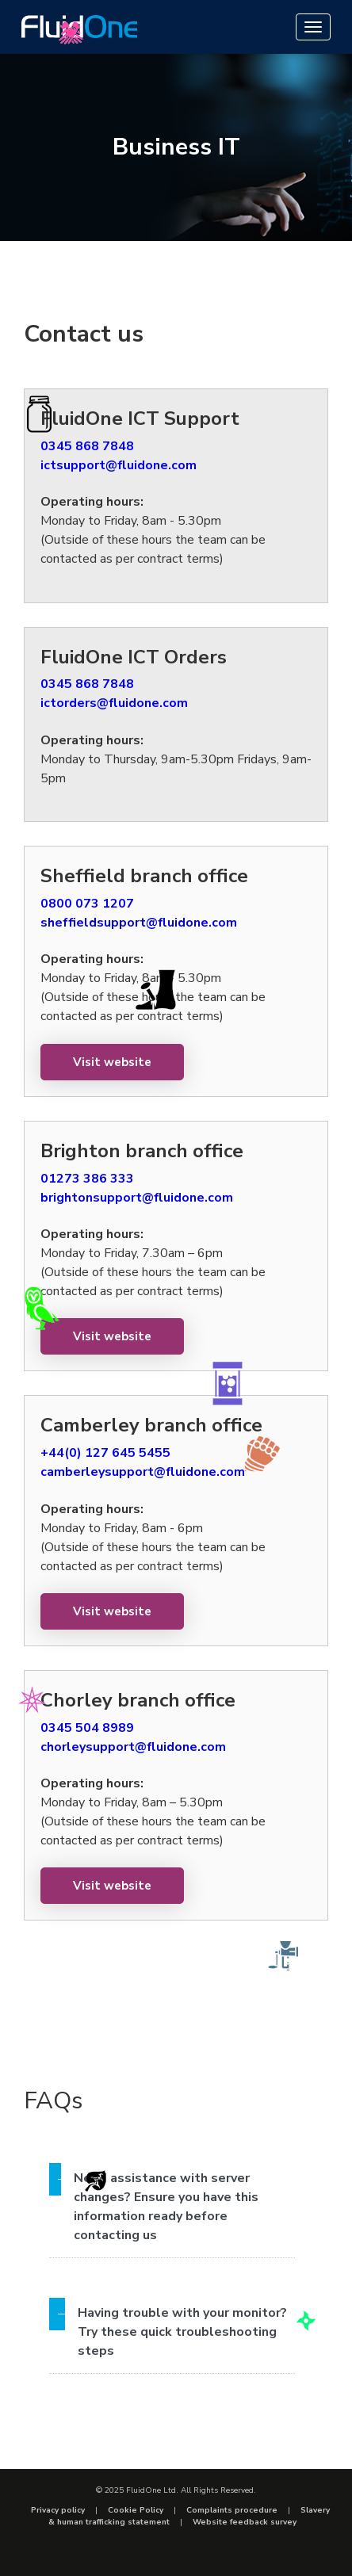  What do you see at coordinates (42, 1308) in the screenshot?
I see `represents a barn owl character or creature in a game` at bounding box center [42, 1308].